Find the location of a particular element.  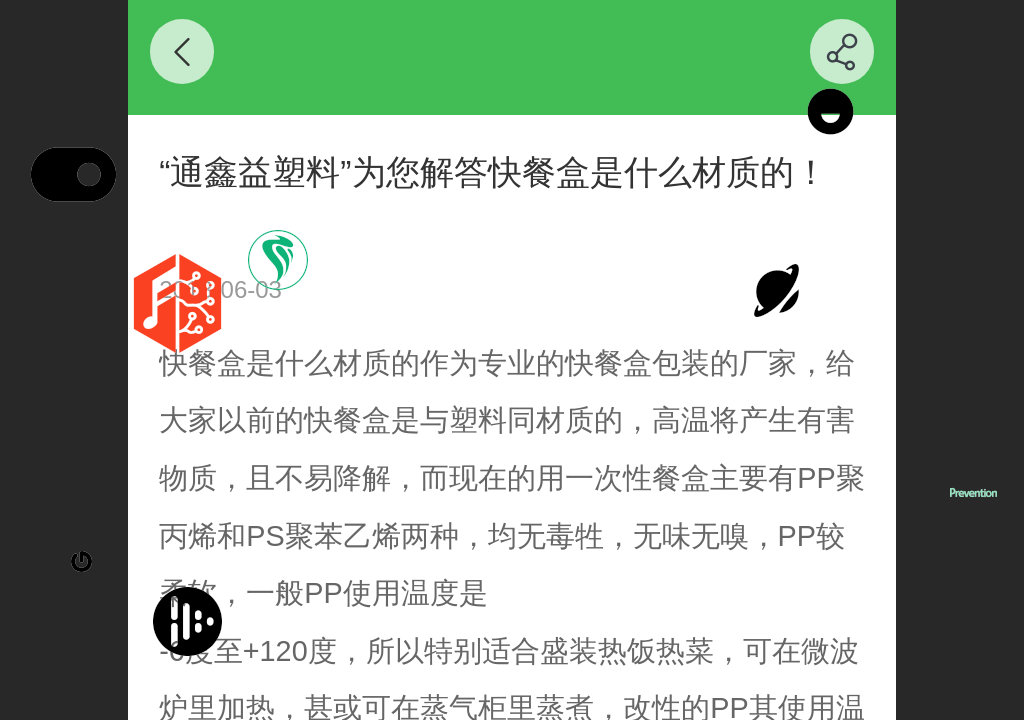

prevention magazine brand logo is located at coordinates (973, 492).